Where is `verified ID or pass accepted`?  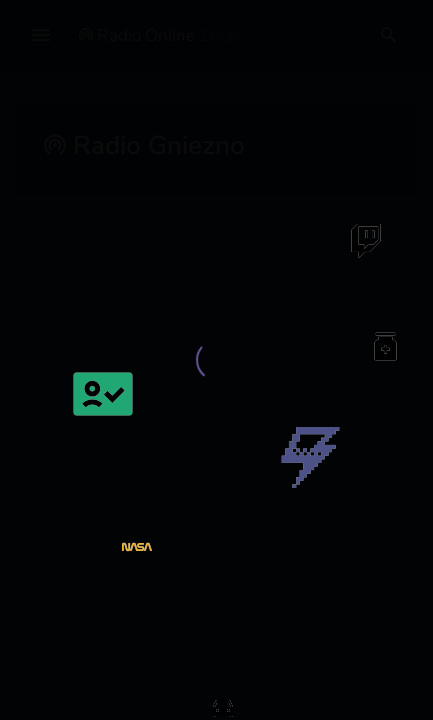 verified ID or pass accepted is located at coordinates (103, 394).